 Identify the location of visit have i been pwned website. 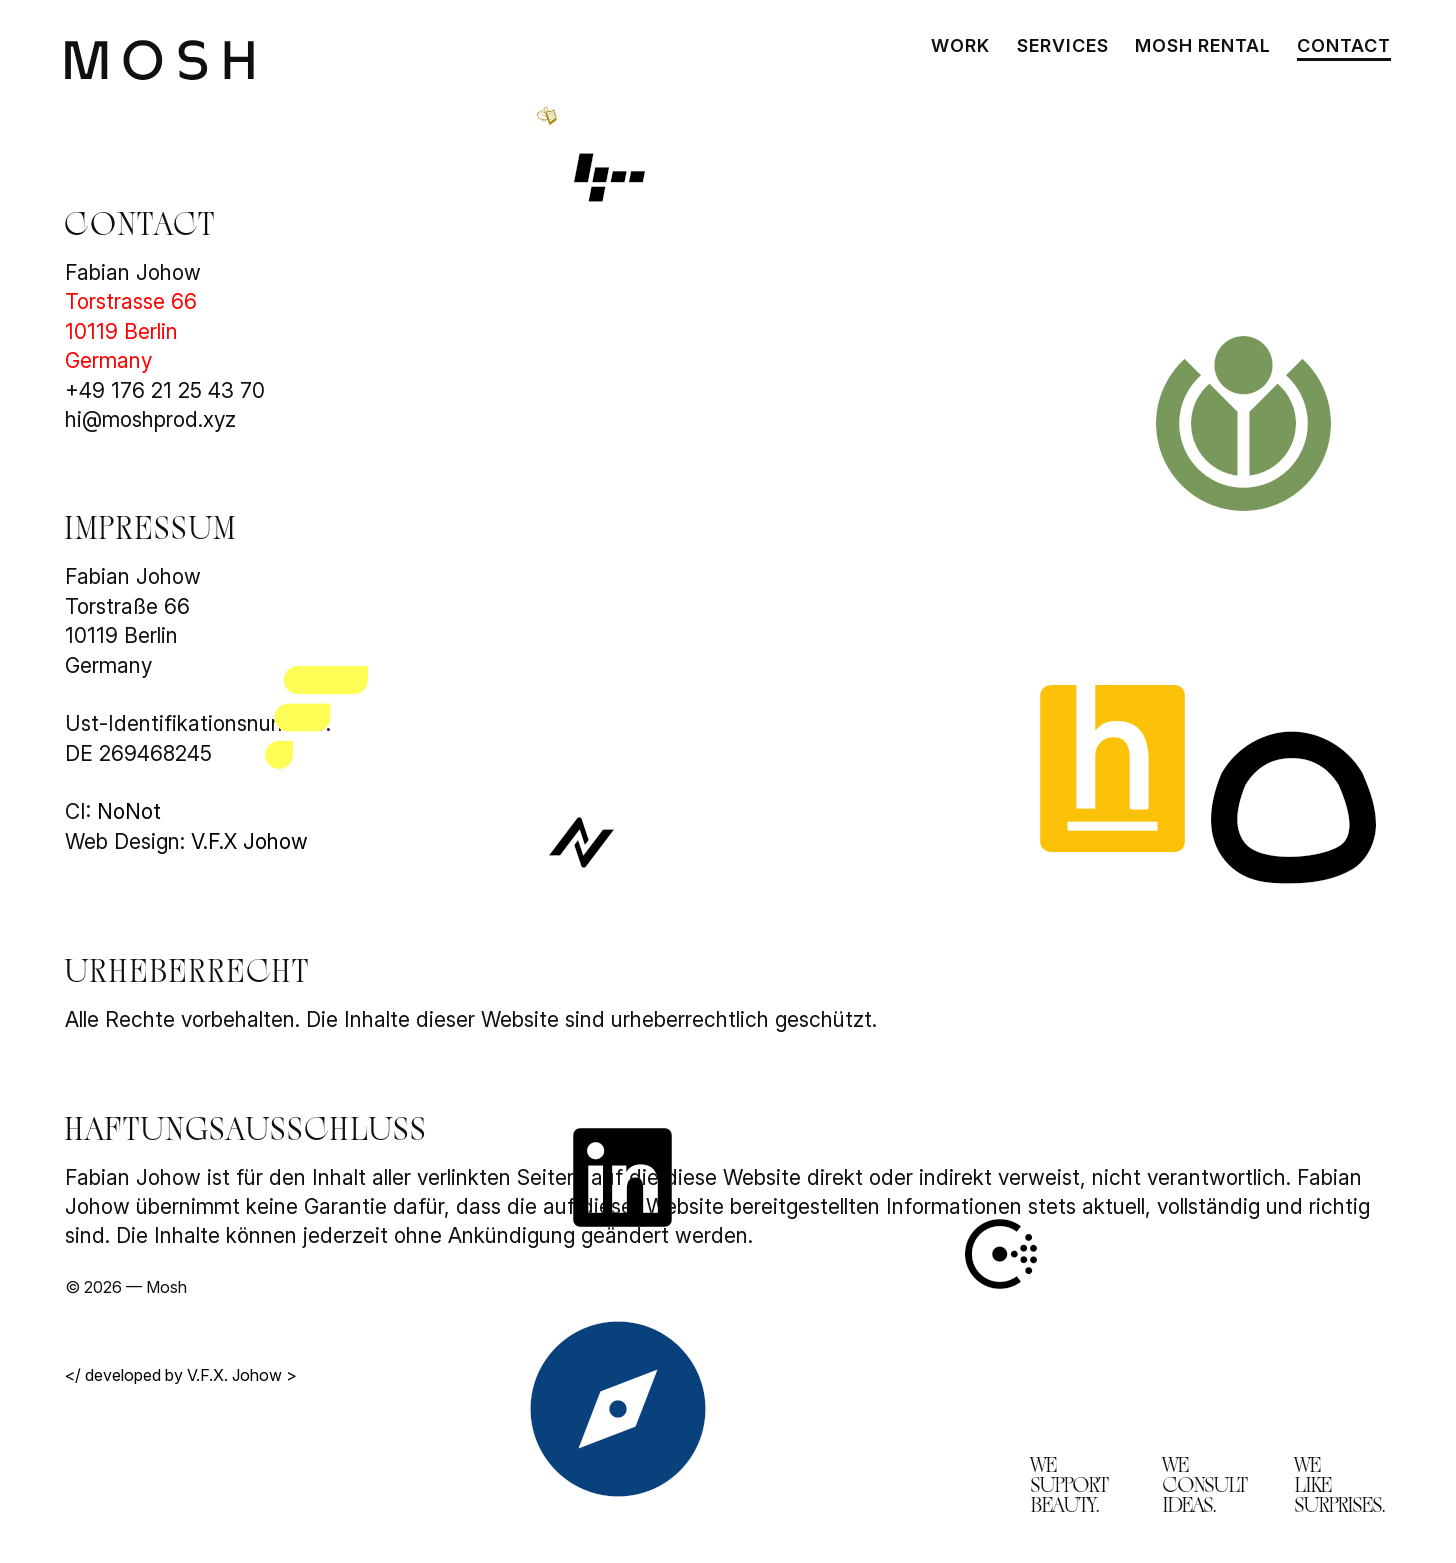
(609, 177).